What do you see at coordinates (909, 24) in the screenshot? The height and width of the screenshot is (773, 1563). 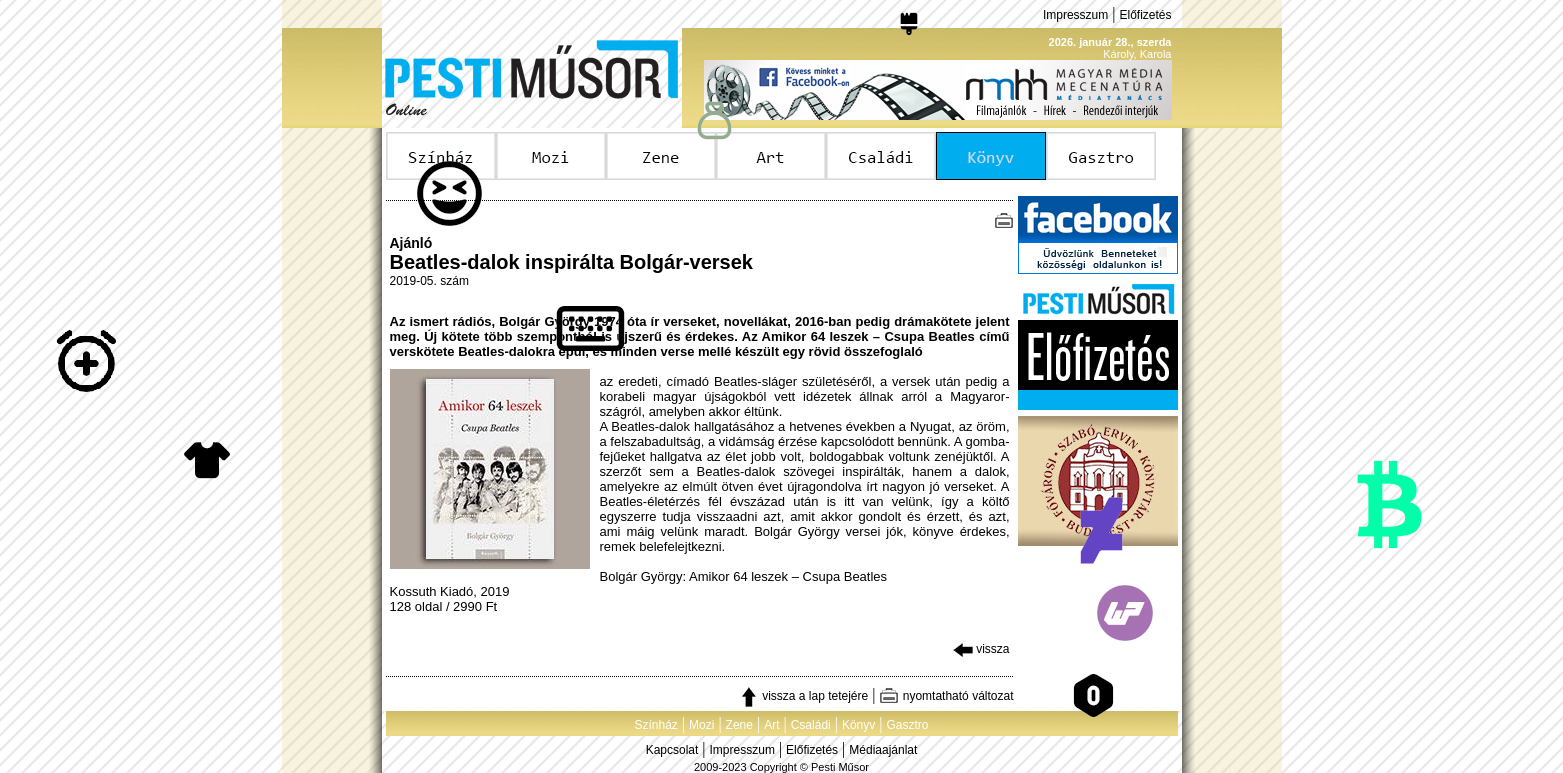 I see `access painting or drawing tools` at bounding box center [909, 24].